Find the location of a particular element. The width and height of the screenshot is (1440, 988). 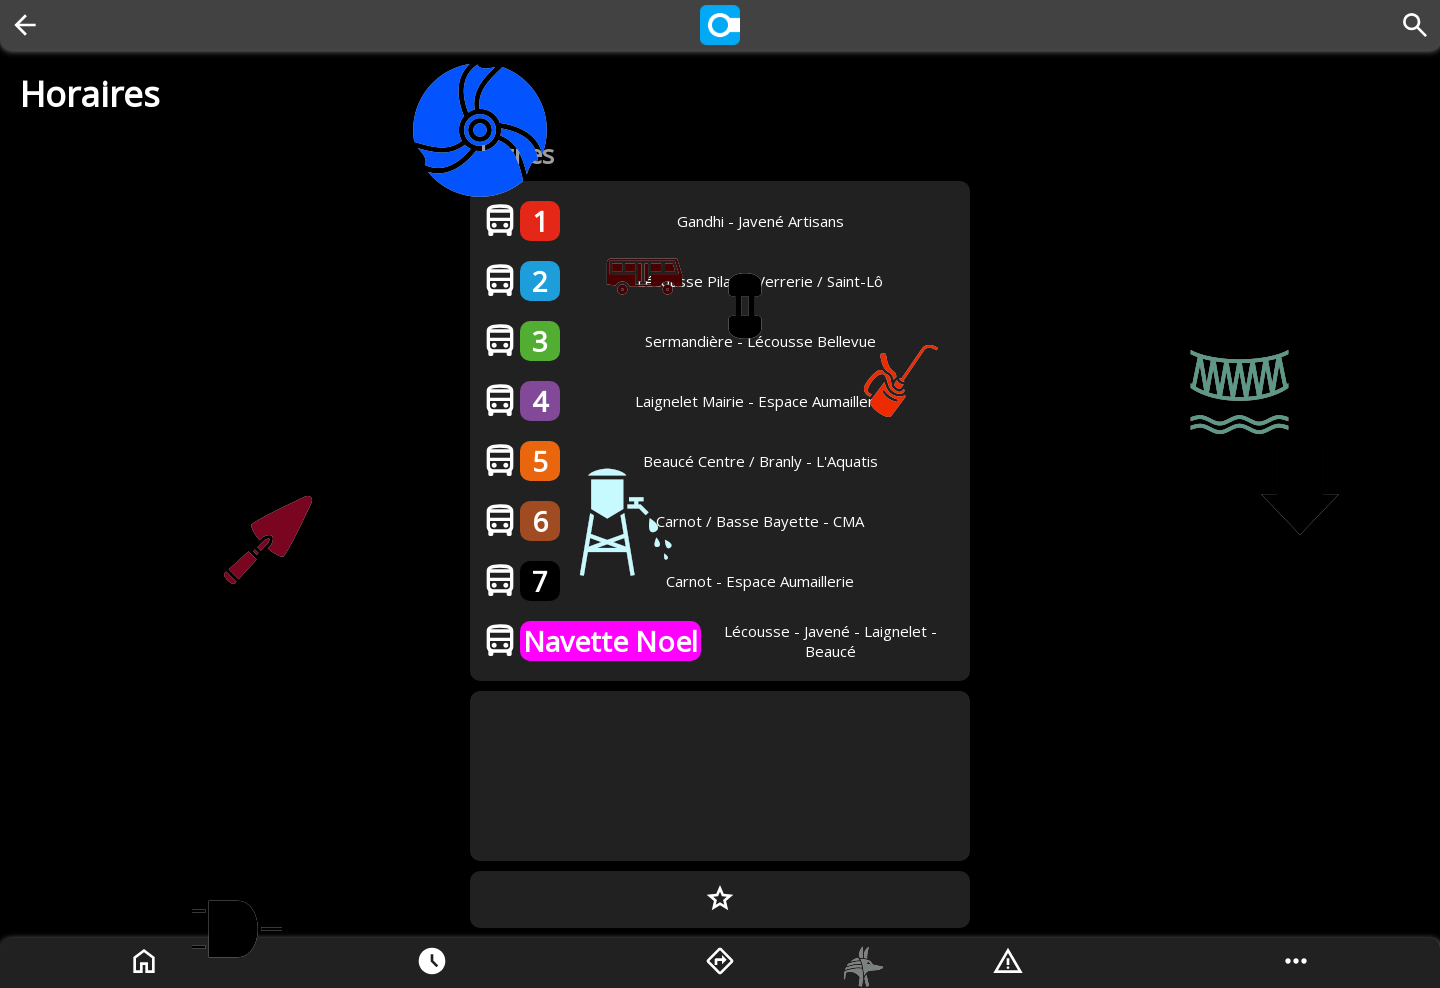

view water storage levels is located at coordinates (629, 521).